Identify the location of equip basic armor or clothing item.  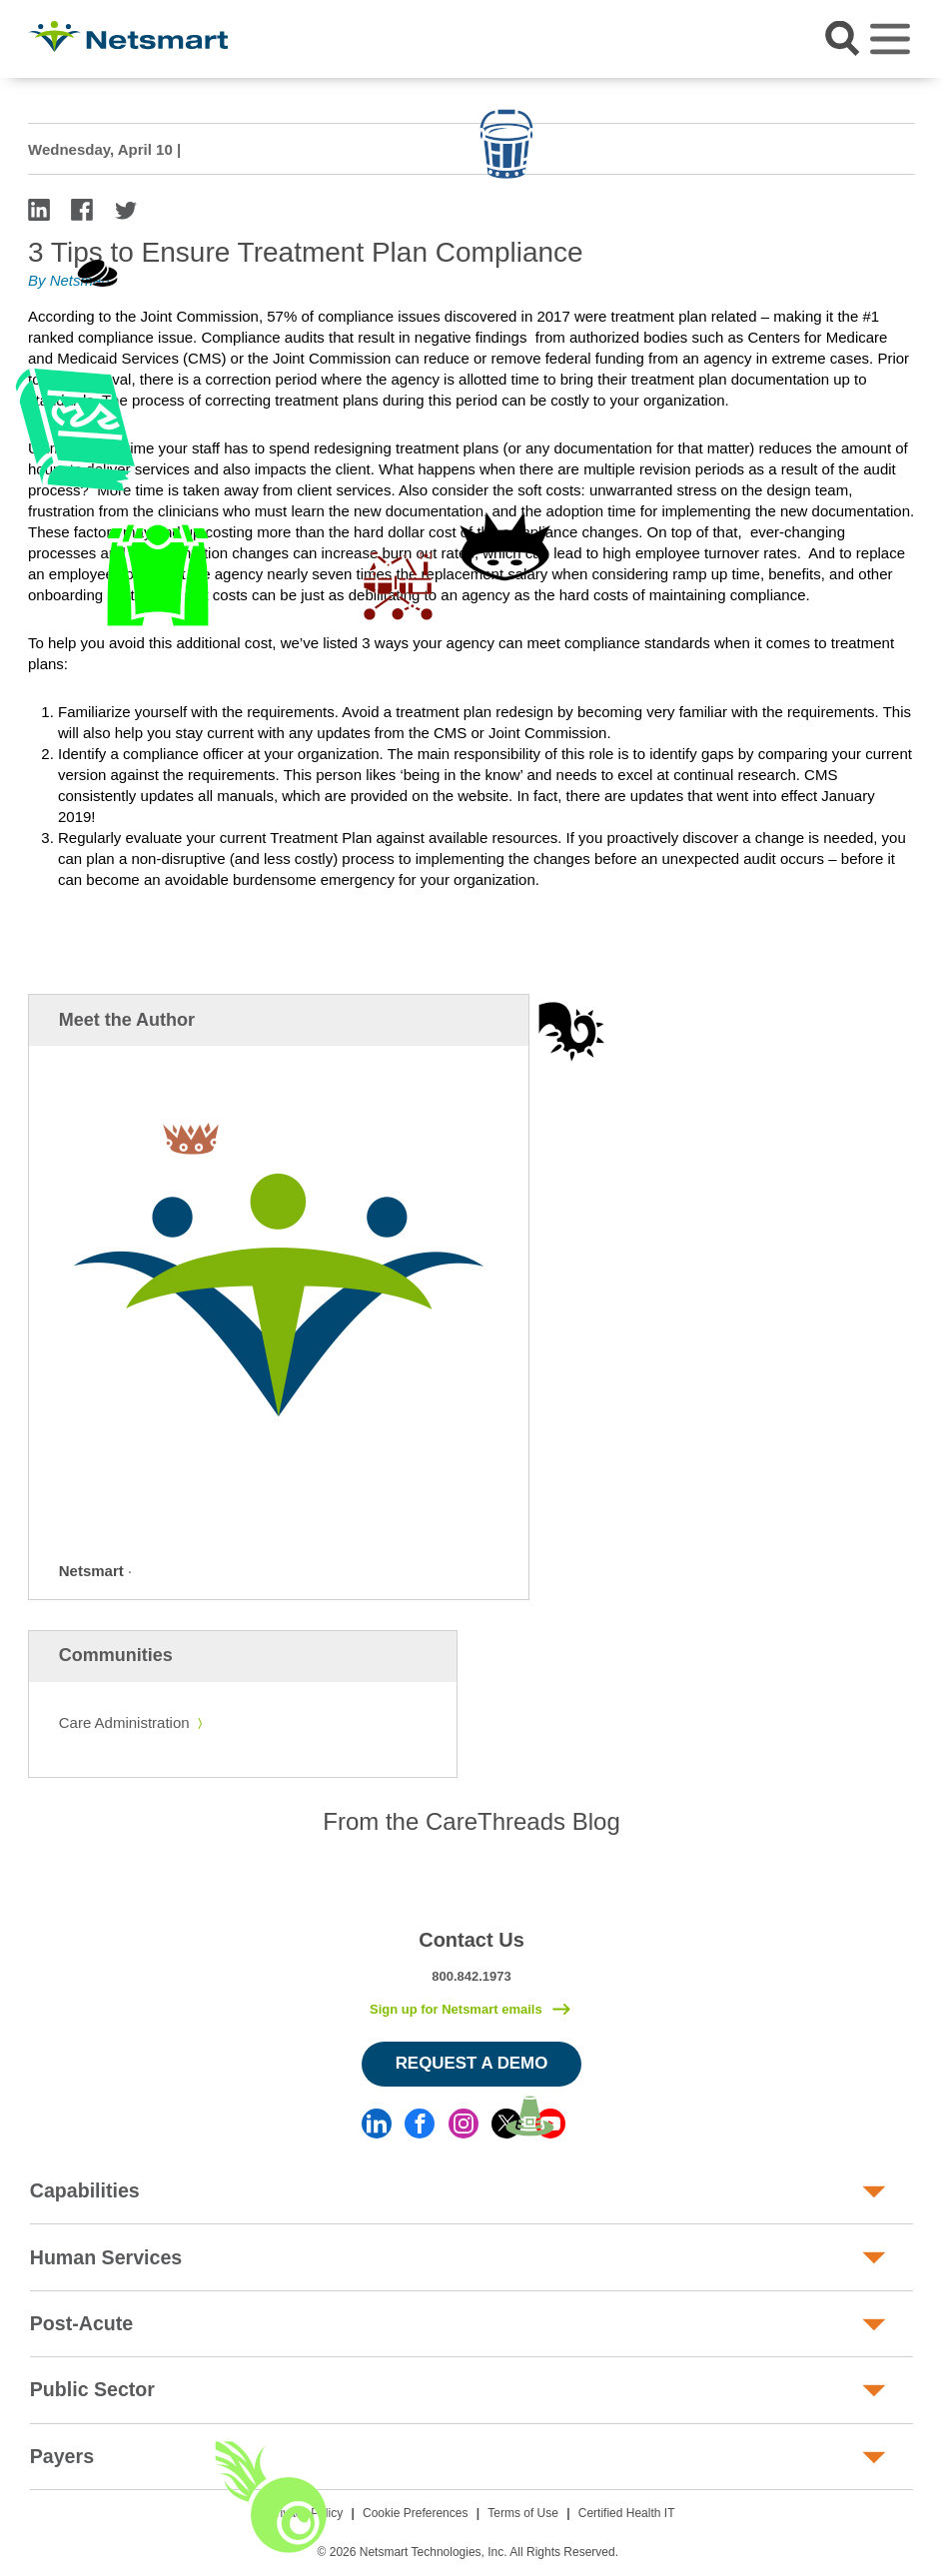
(158, 575).